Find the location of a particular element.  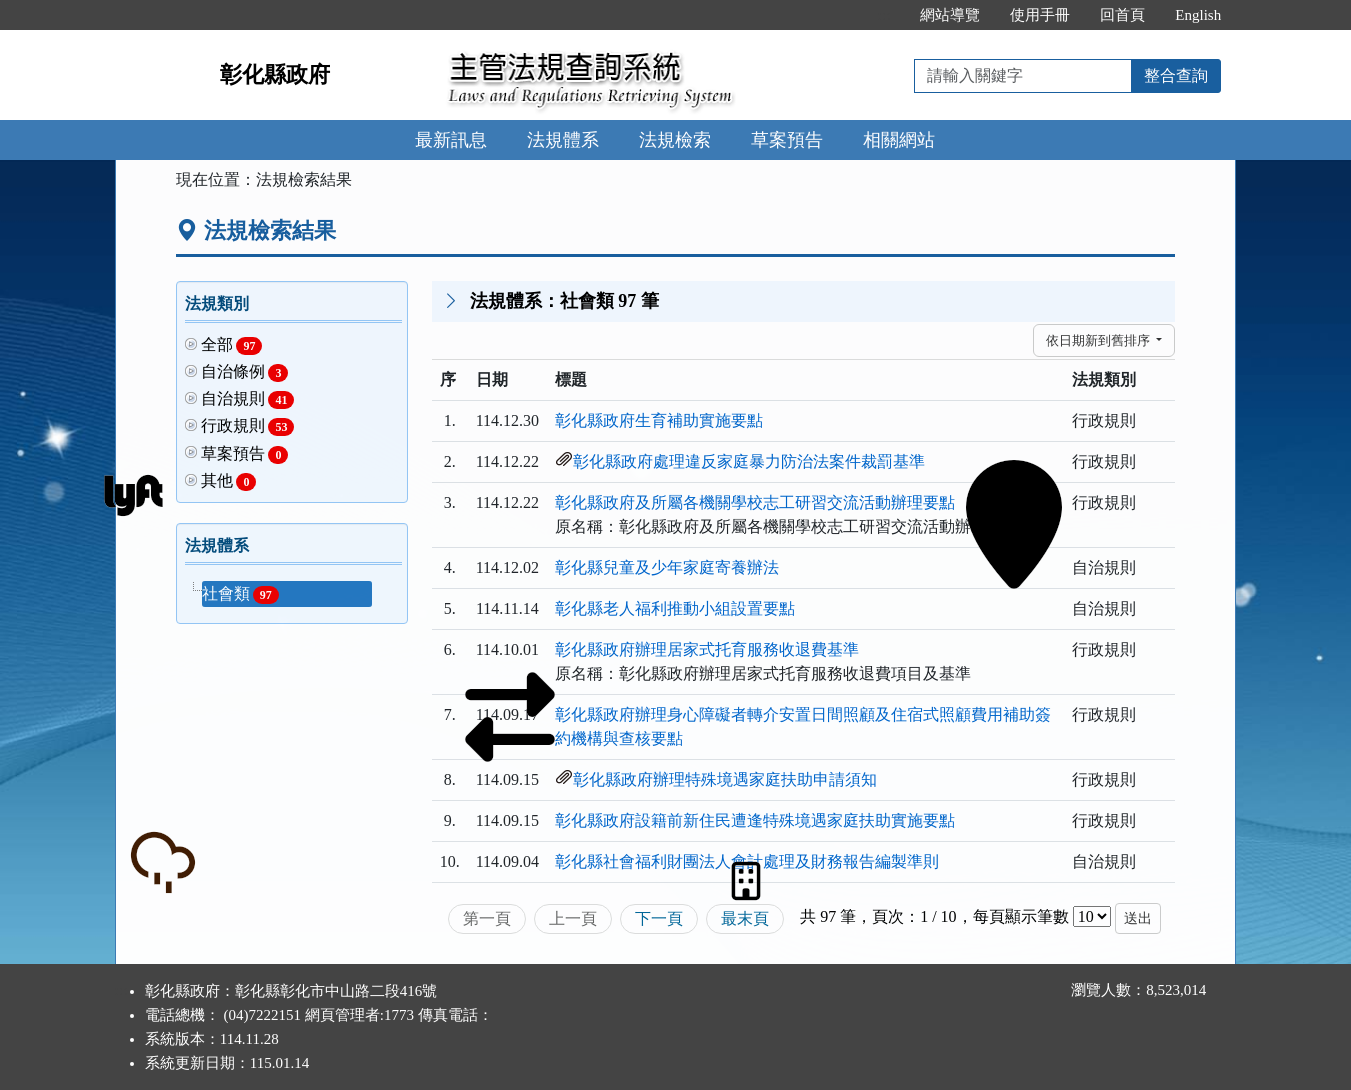

swap or exchange items is located at coordinates (510, 717).